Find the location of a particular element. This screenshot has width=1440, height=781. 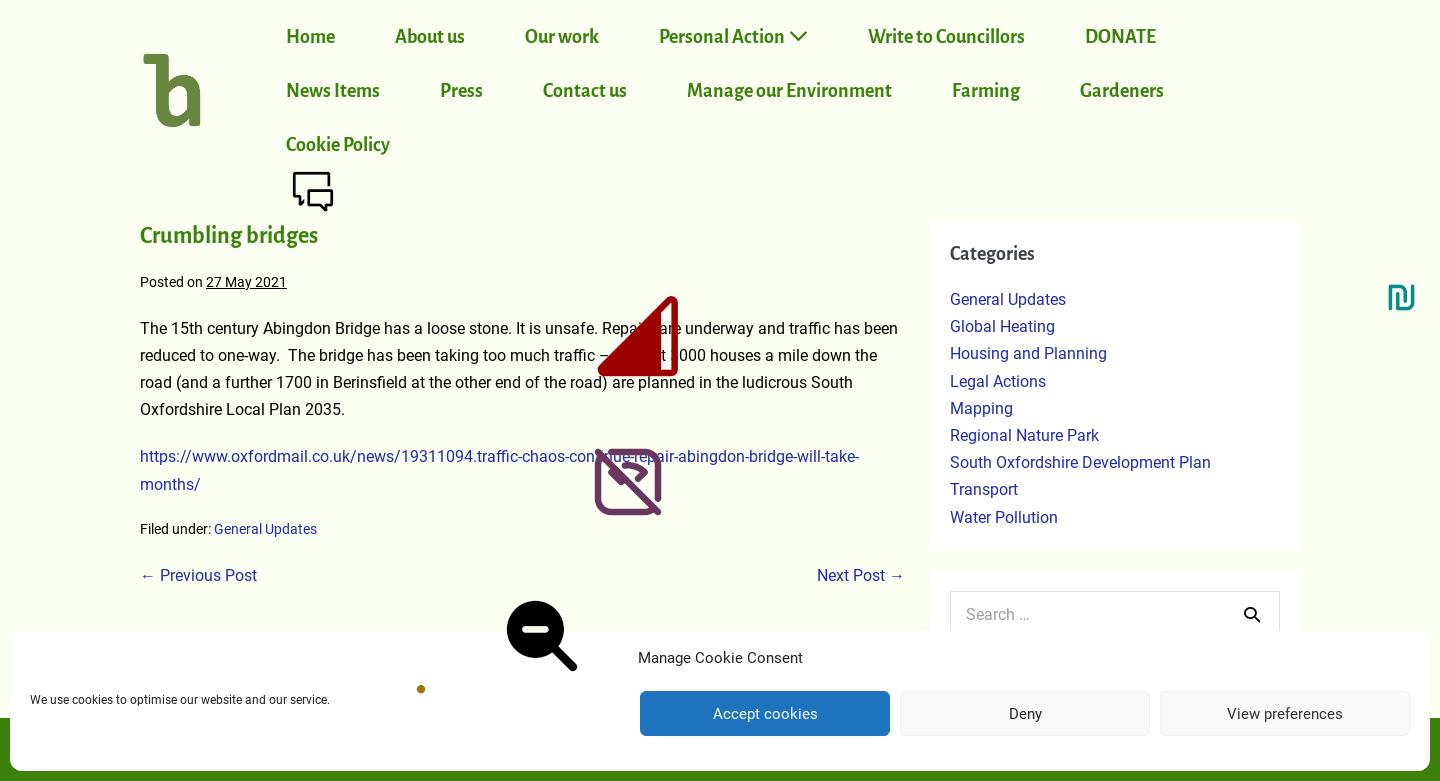

indicates scaling or resizing is disabled is located at coordinates (628, 482).